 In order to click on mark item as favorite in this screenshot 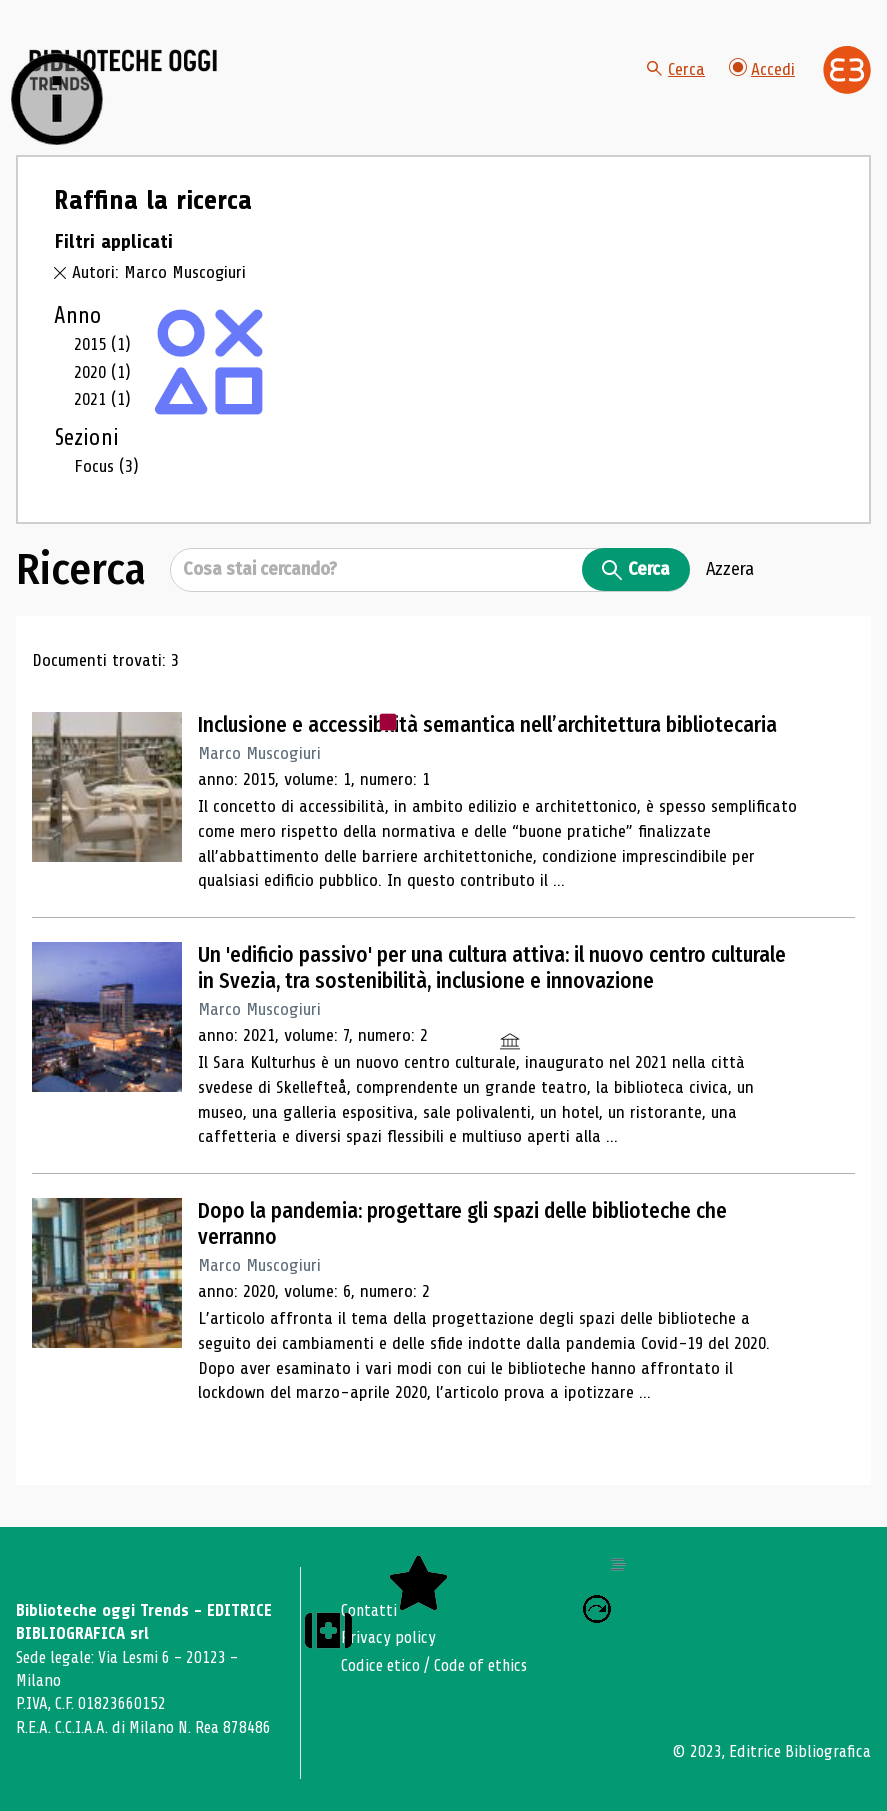, I will do `click(418, 1585)`.